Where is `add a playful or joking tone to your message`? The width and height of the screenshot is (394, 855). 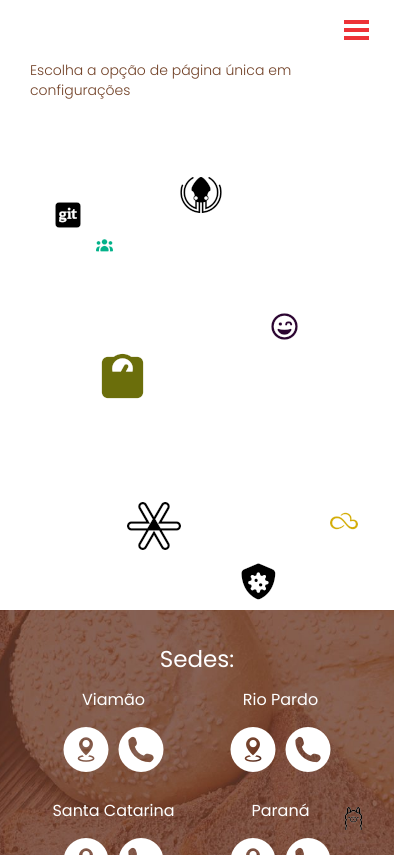
add a playful or joking tone to your message is located at coordinates (284, 326).